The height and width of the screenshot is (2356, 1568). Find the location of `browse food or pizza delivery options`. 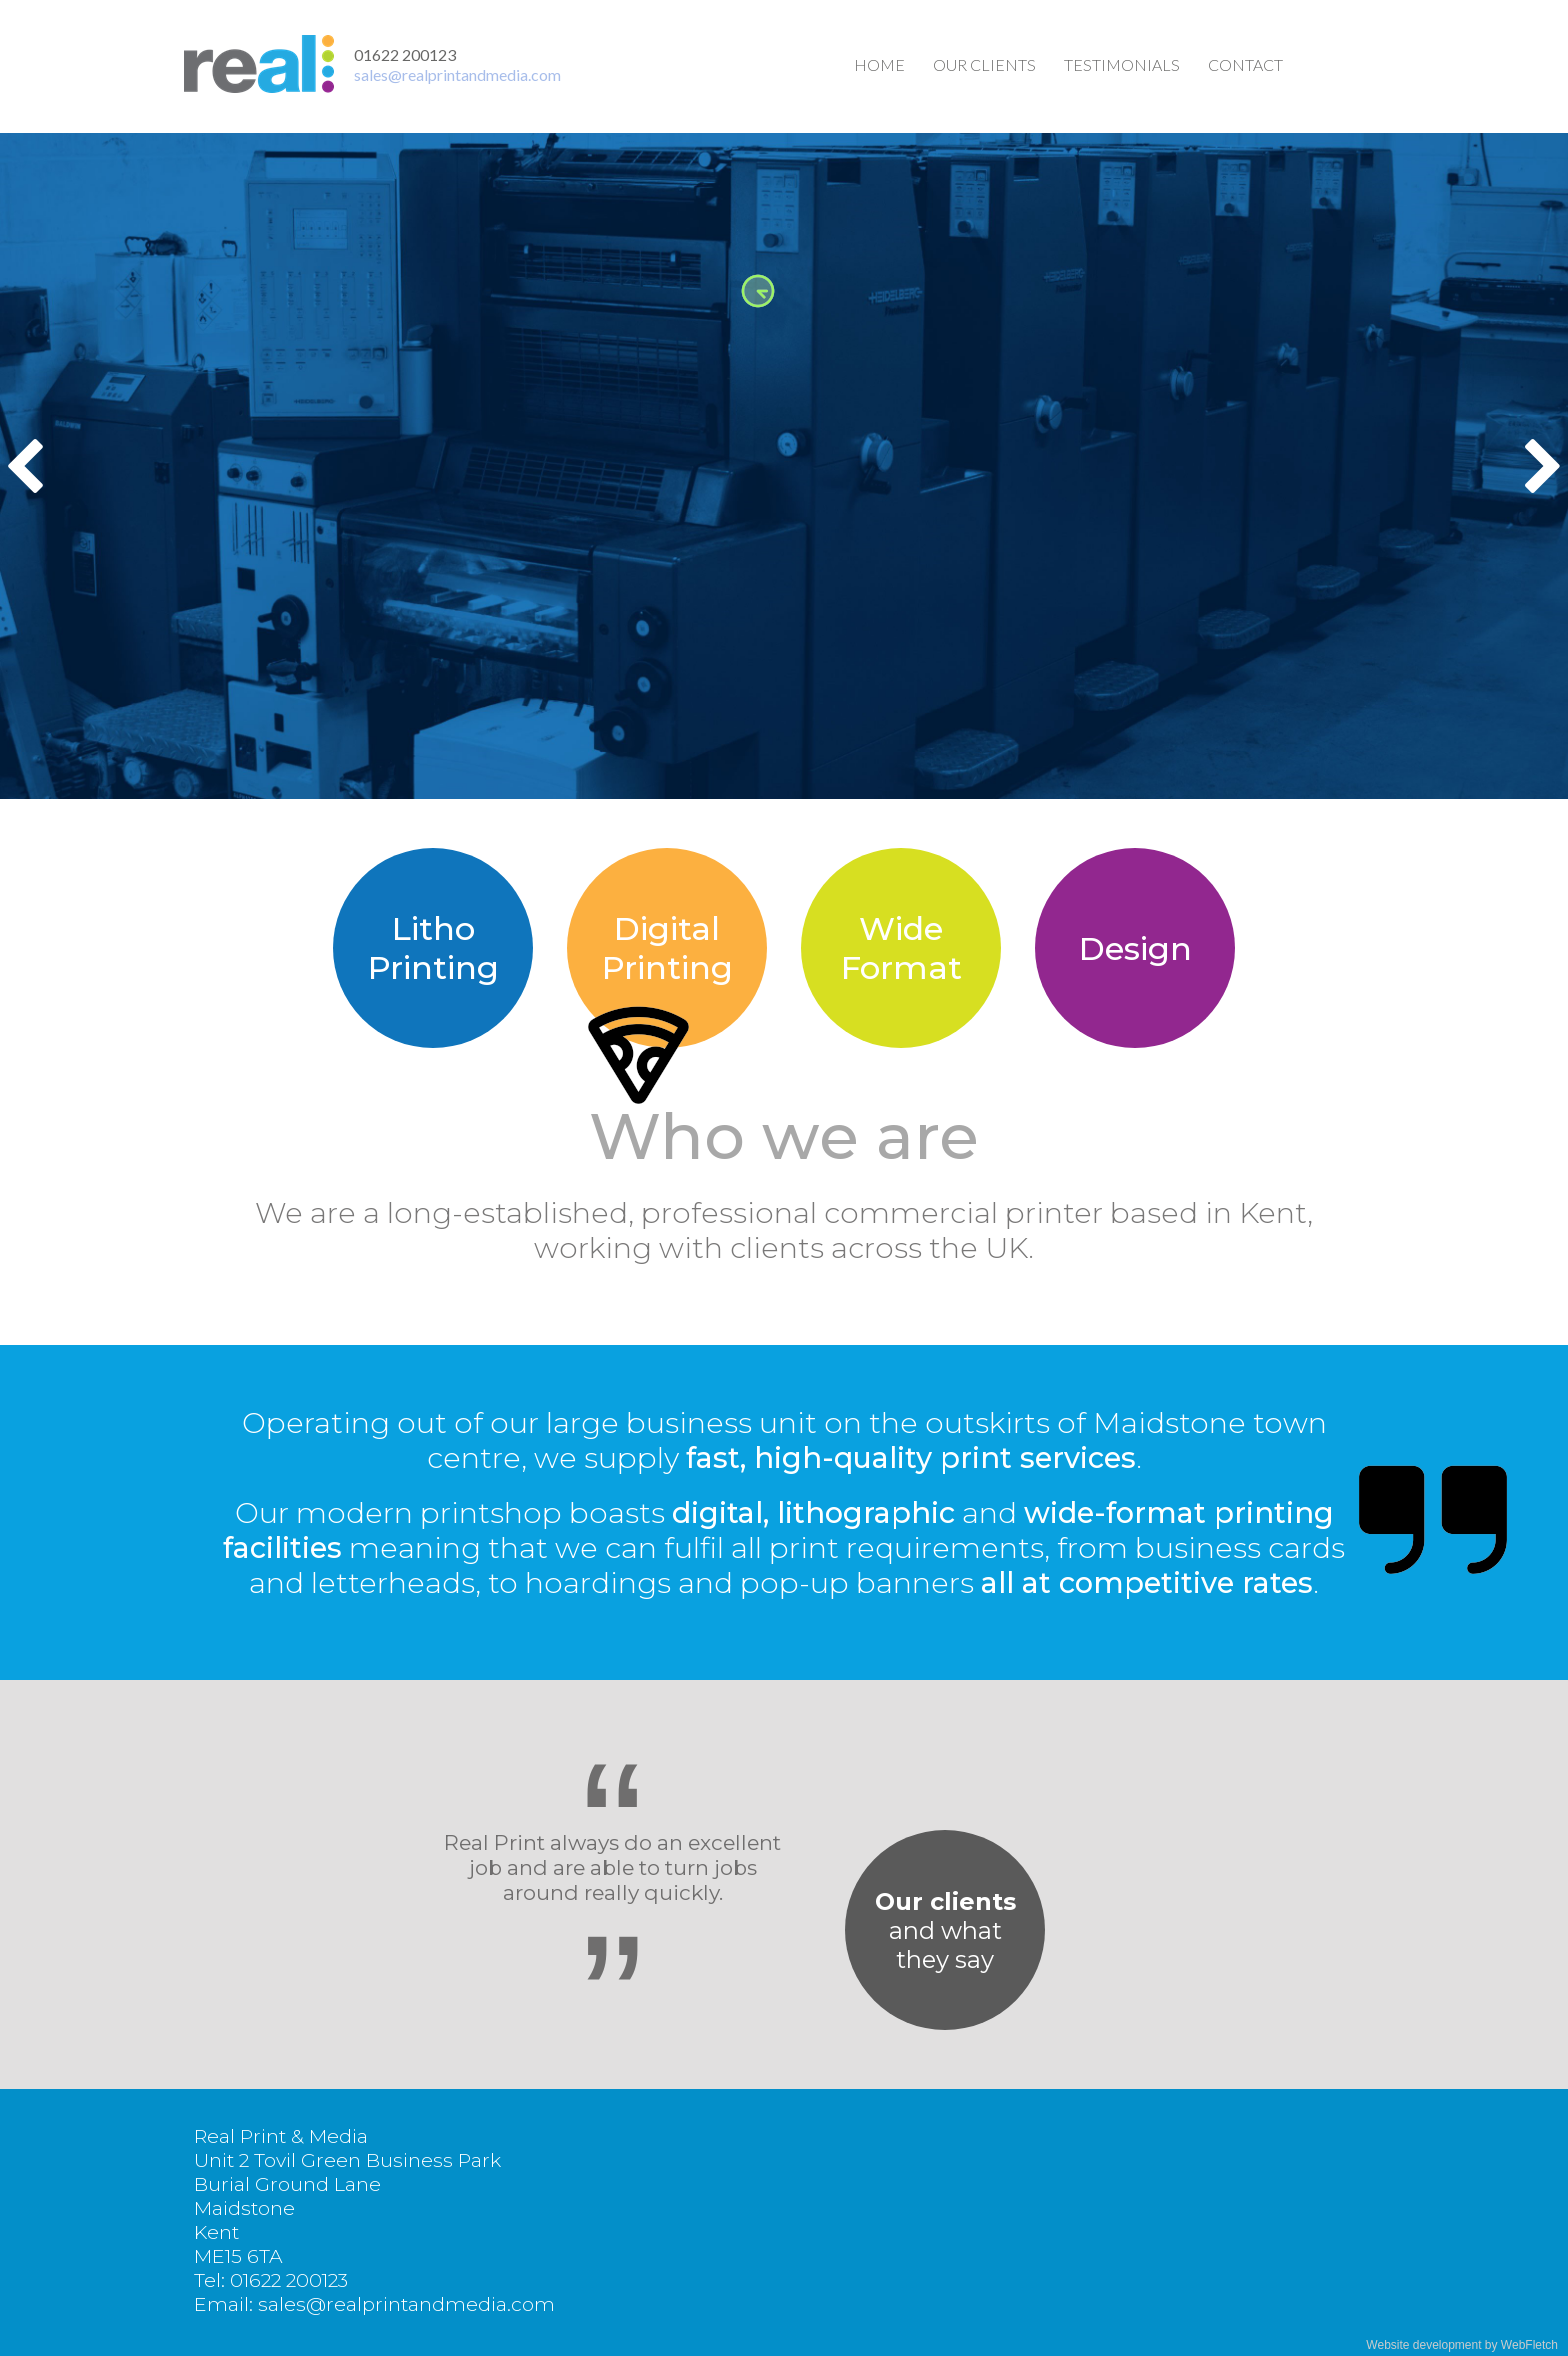

browse food or pizza delivery options is located at coordinates (638, 1053).